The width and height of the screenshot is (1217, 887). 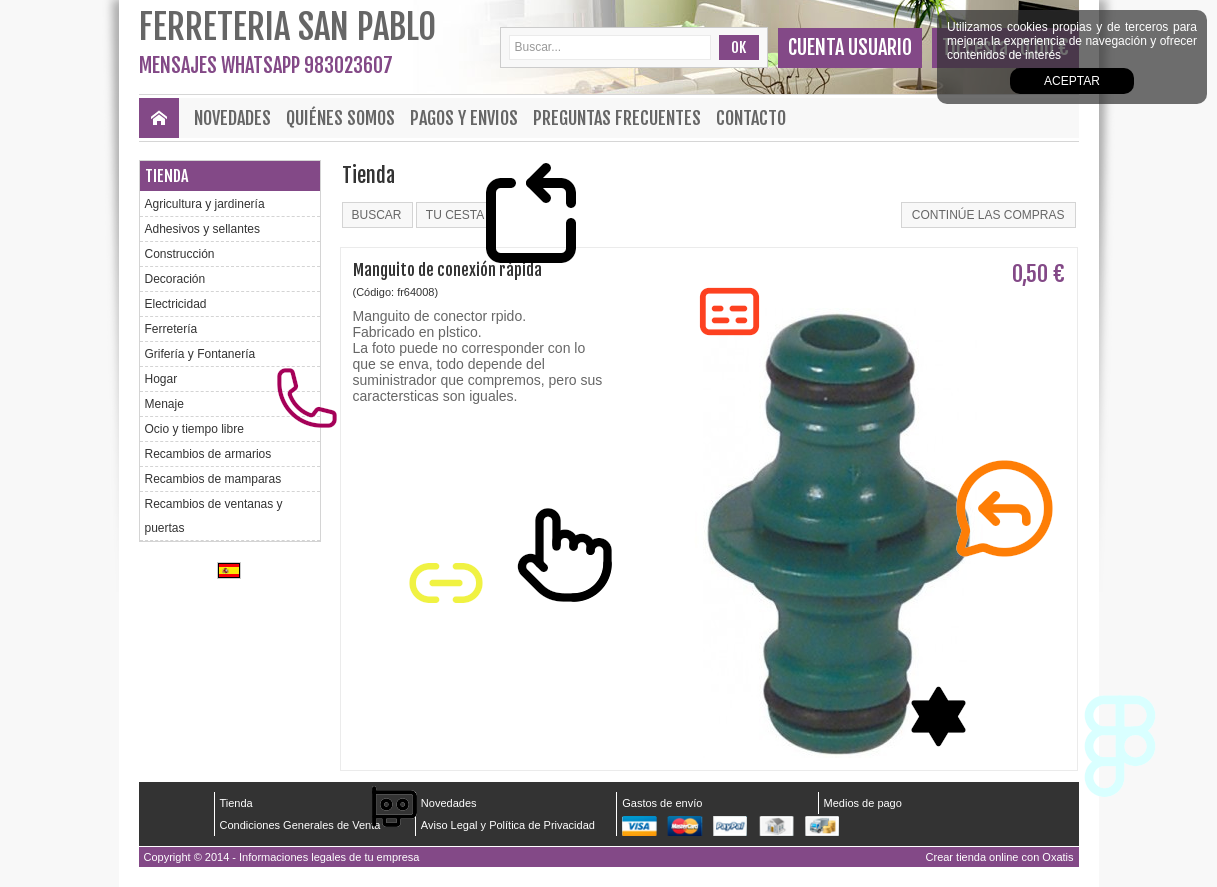 I want to click on make a phone call, so click(x=307, y=398).